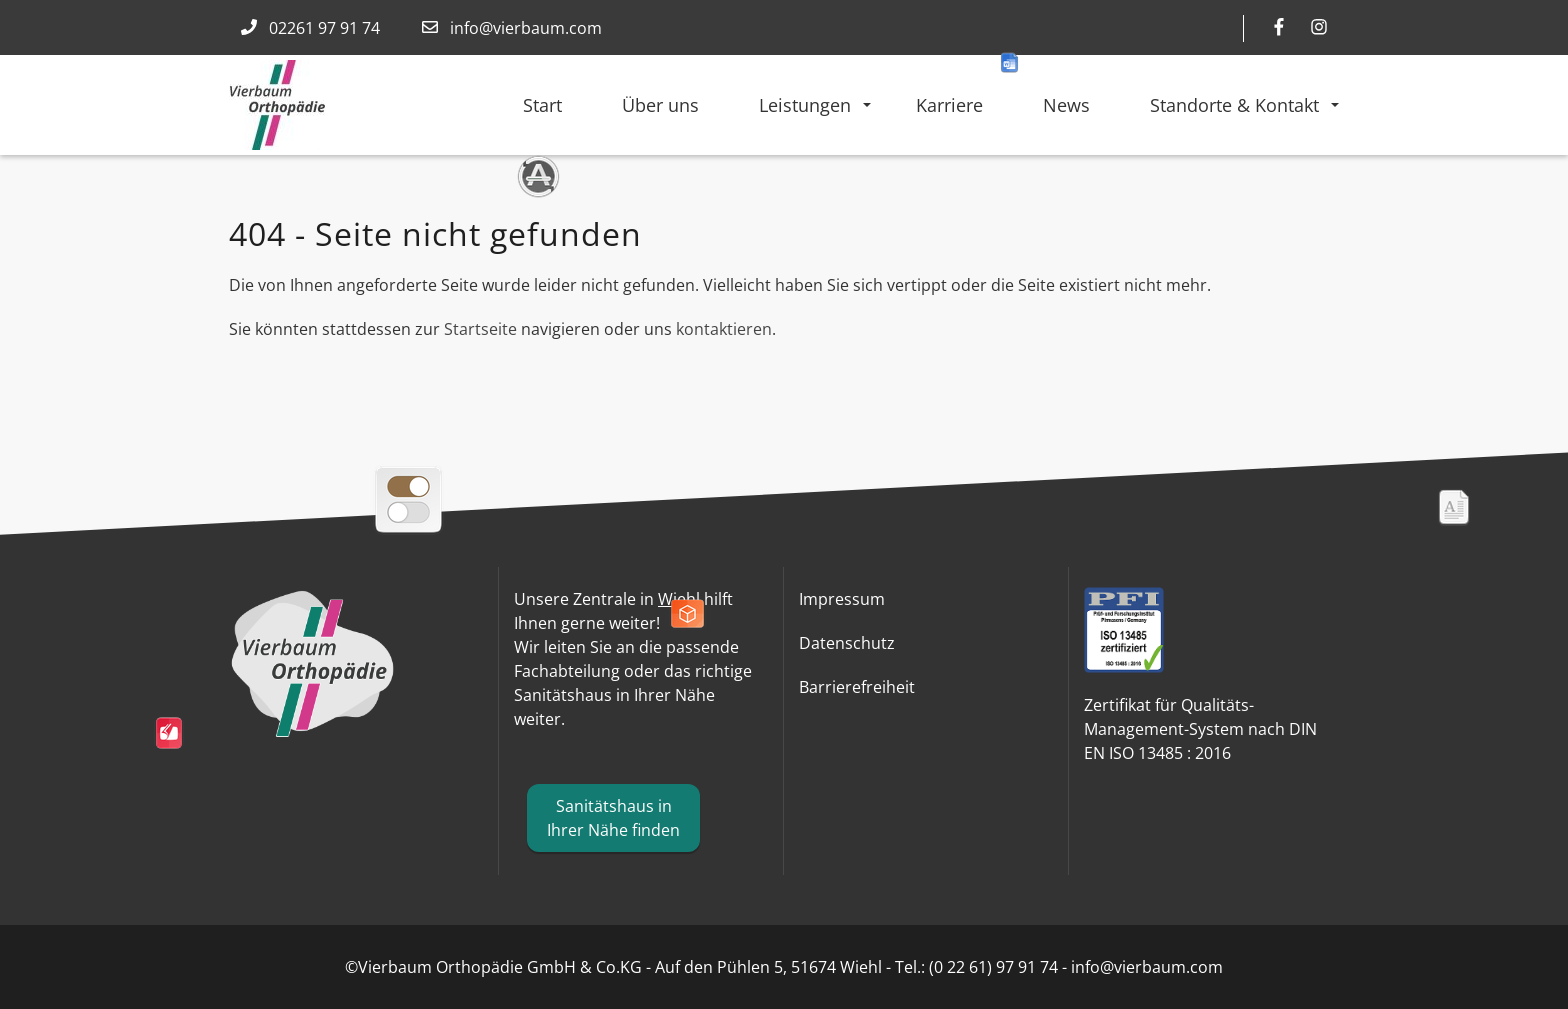 This screenshot has height=1009, width=1568. What do you see at coordinates (1009, 62) in the screenshot?
I see `a Microsoft Word document file` at bounding box center [1009, 62].